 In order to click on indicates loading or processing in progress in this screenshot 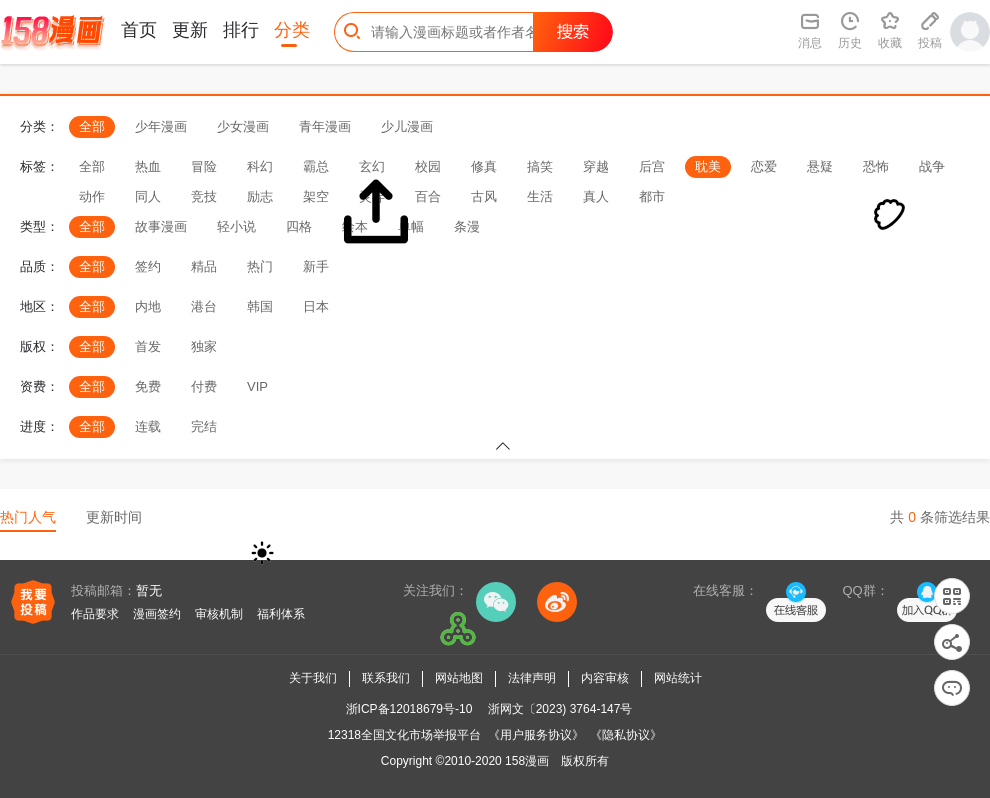, I will do `click(458, 631)`.